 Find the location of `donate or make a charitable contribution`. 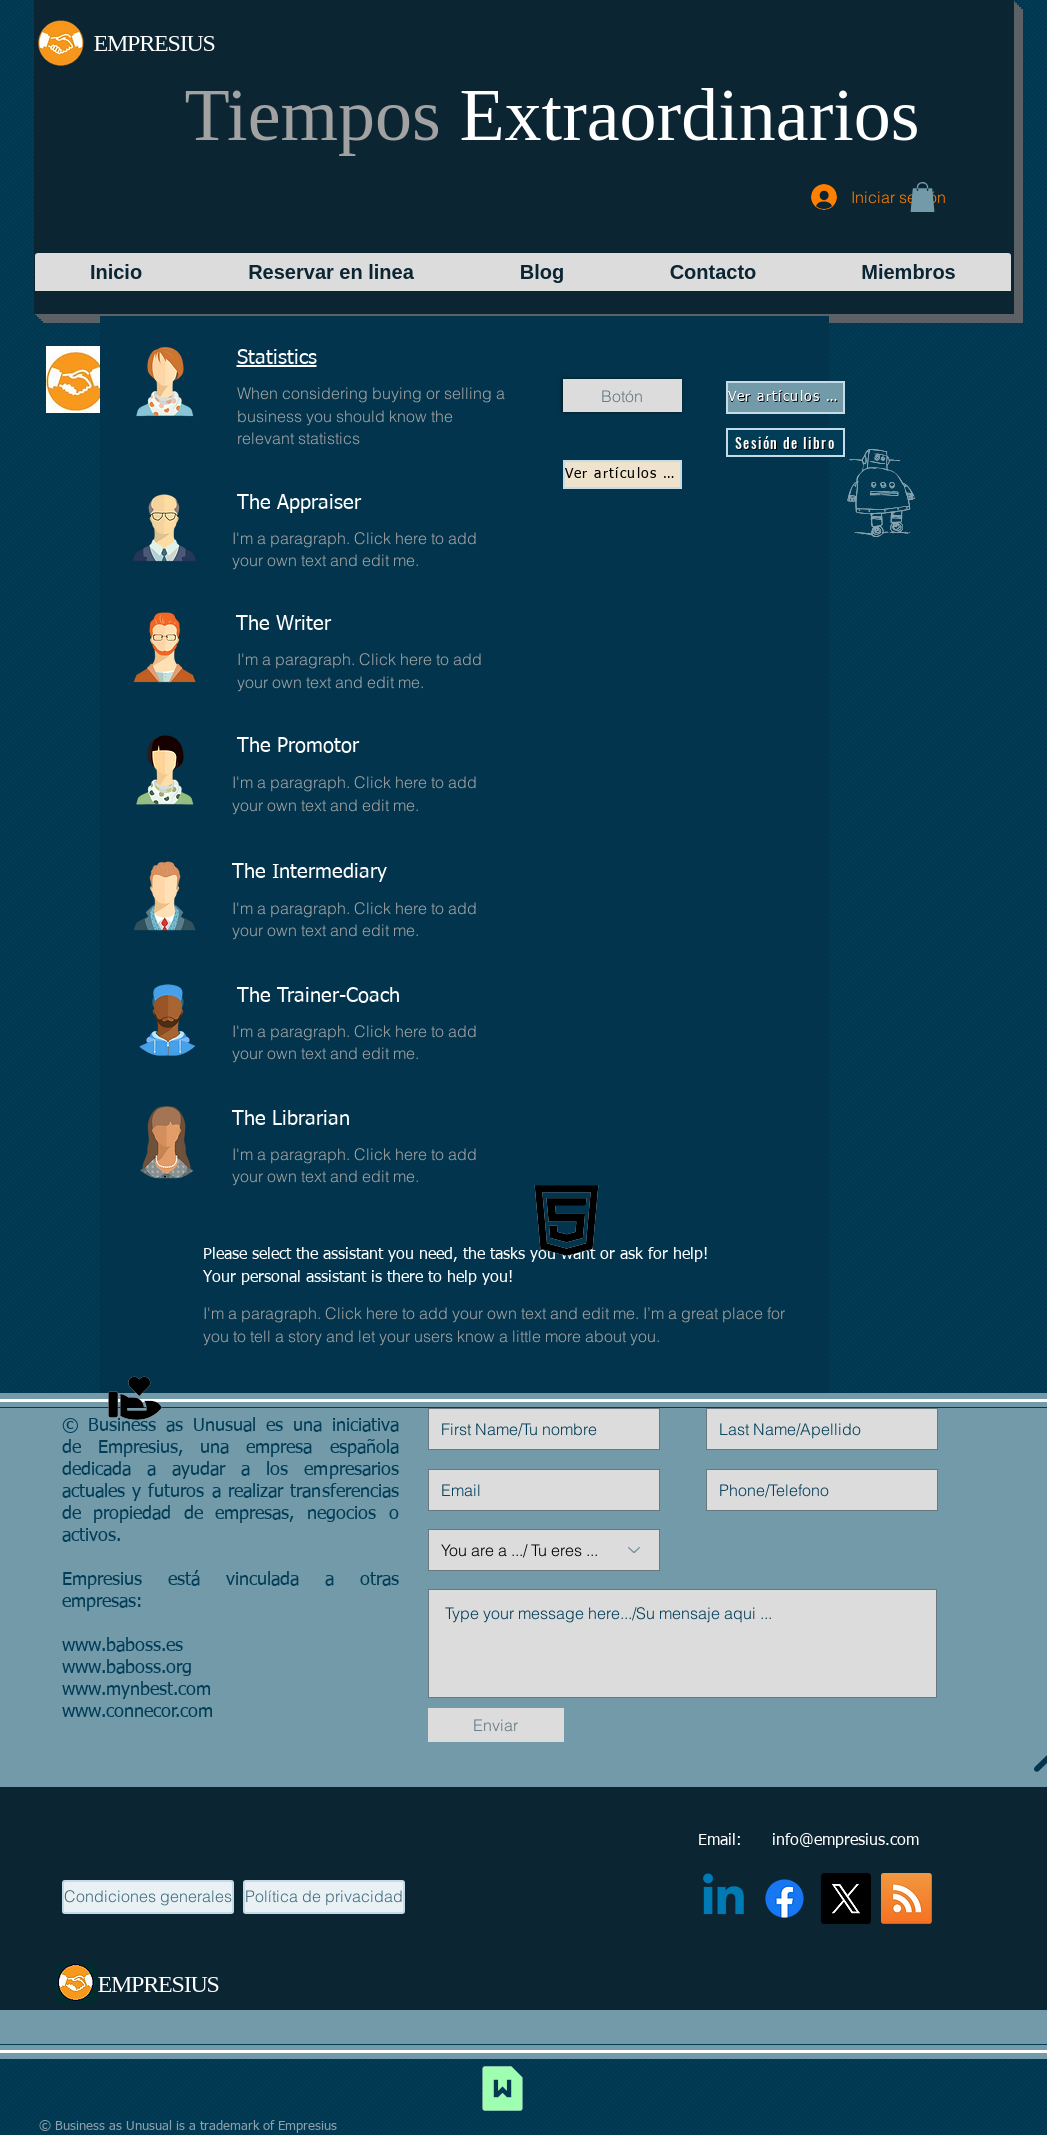

donate or make a charitable contribution is located at coordinates (134, 1398).